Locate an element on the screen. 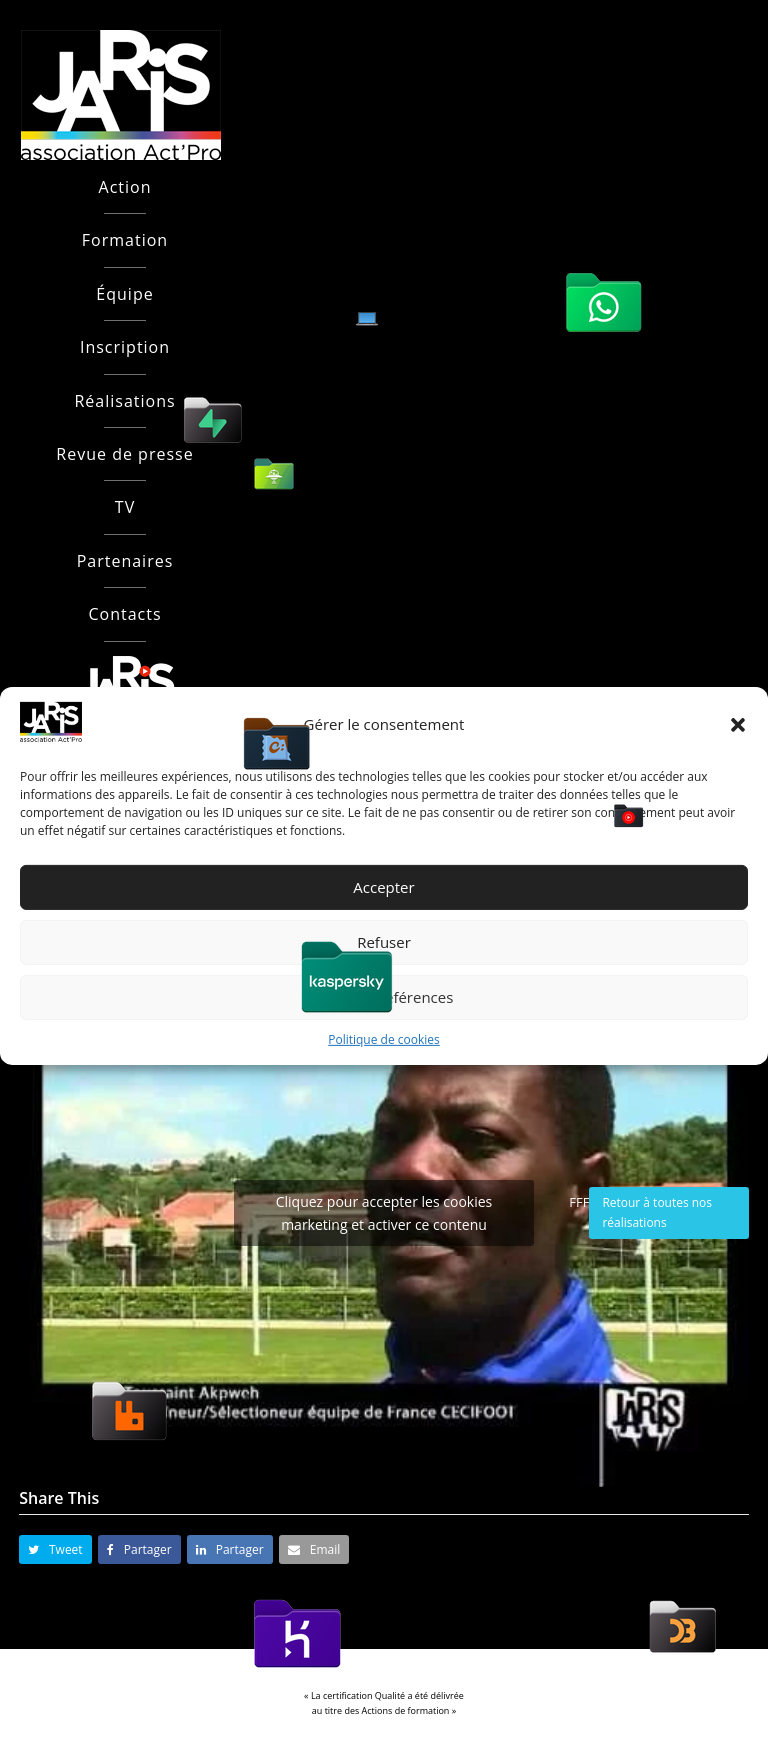 This screenshot has width=768, height=1751. open D3.js project folder is located at coordinates (682, 1628).